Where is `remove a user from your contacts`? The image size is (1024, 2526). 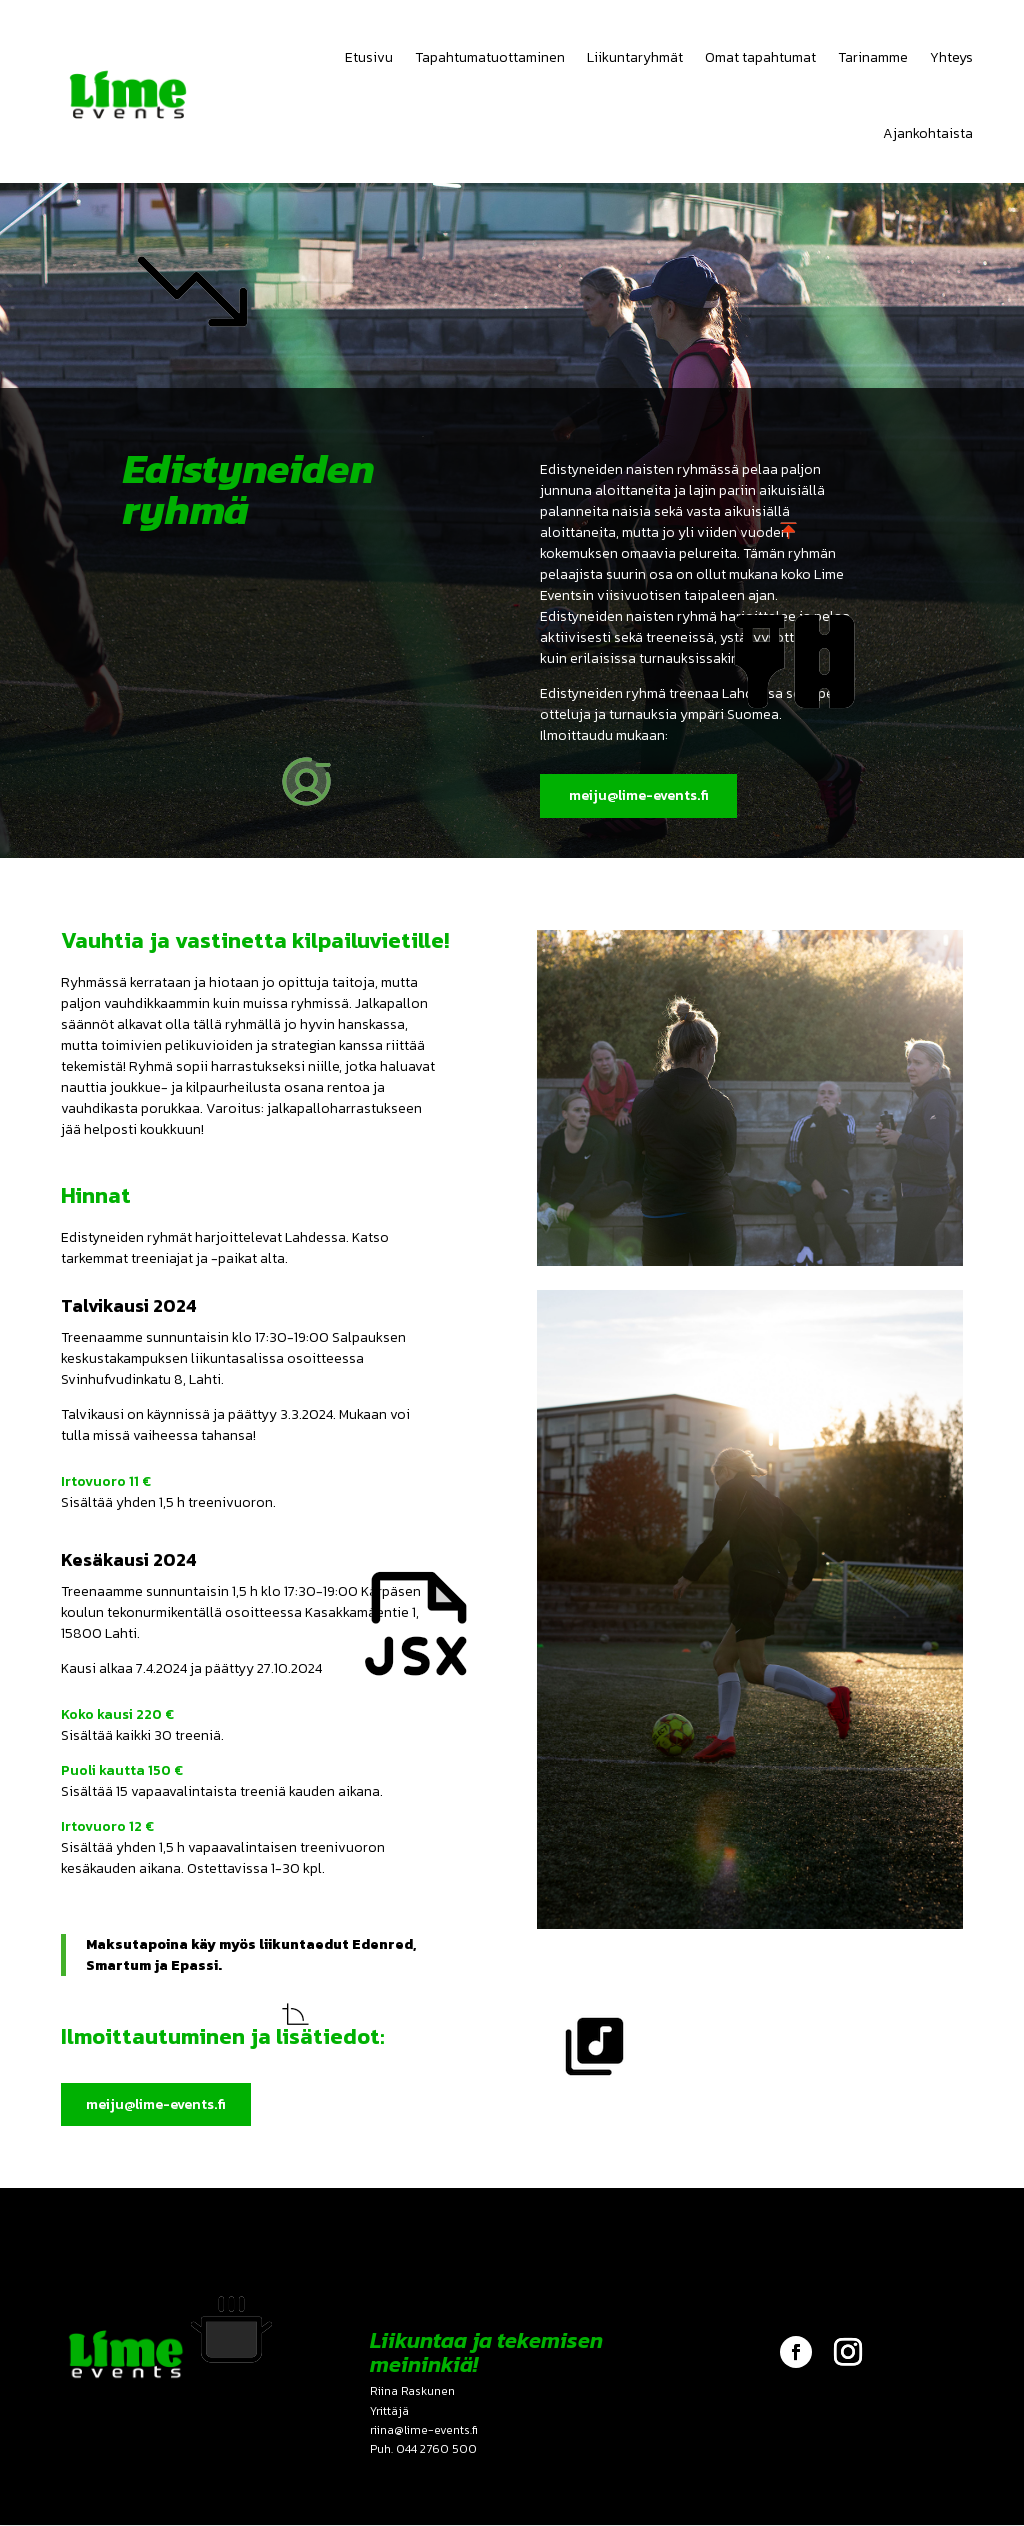 remove a user from your contacts is located at coordinates (306, 781).